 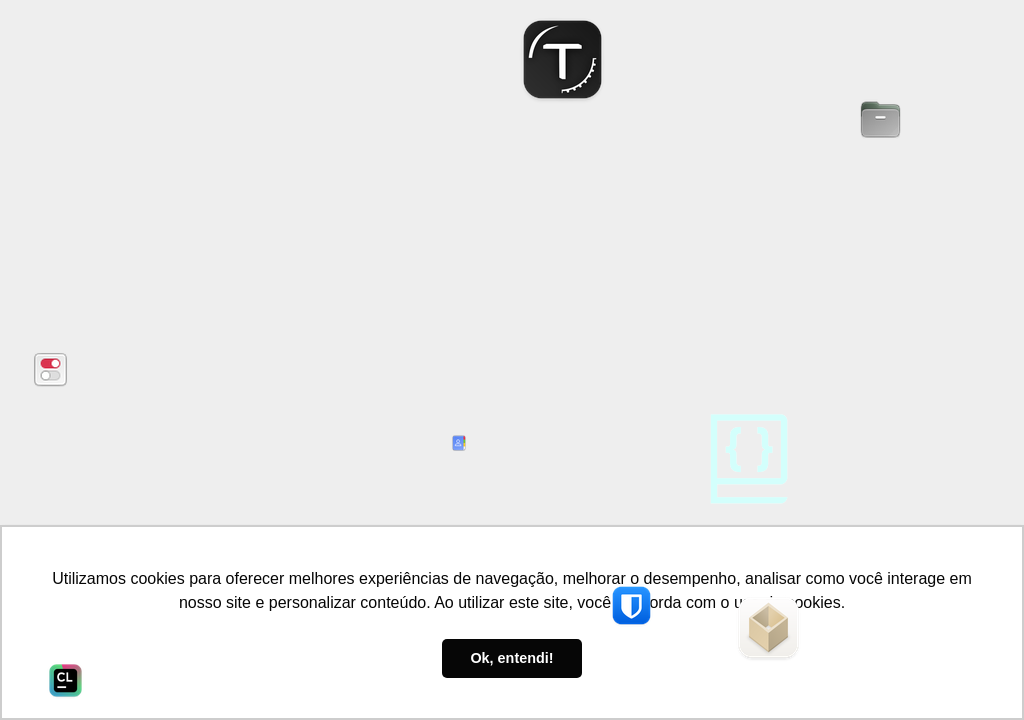 I want to click on open CLion IDE application, so click(x=65, y=680).